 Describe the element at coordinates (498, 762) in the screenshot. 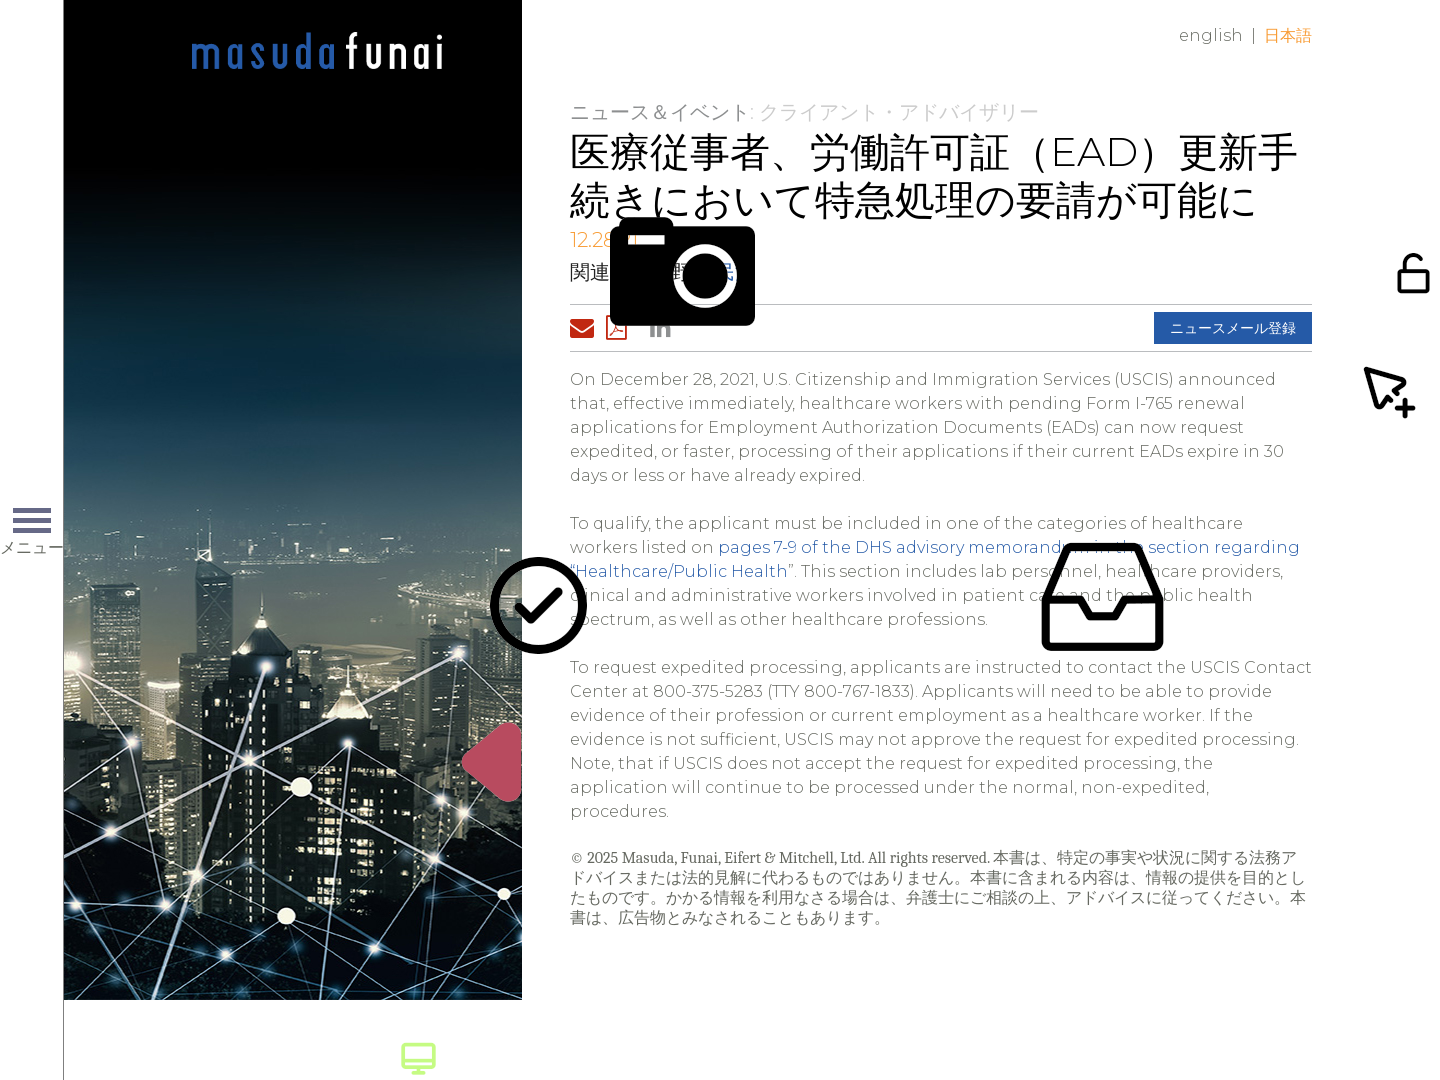

I see `go back to the previous screen` at that location.